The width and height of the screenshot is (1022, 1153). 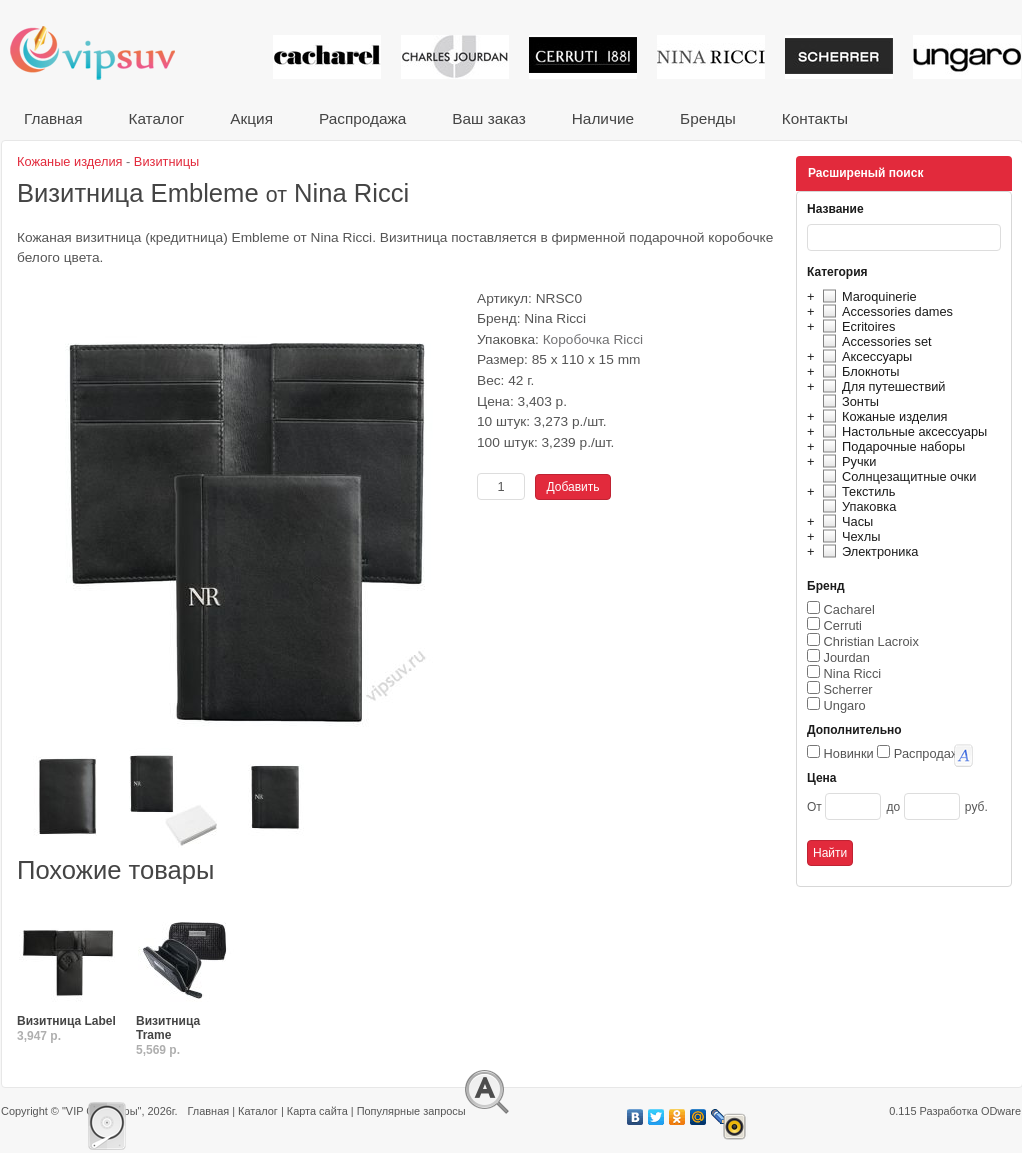 I want to click on open Rhythmbox music player, so click(x=734, y=1126).